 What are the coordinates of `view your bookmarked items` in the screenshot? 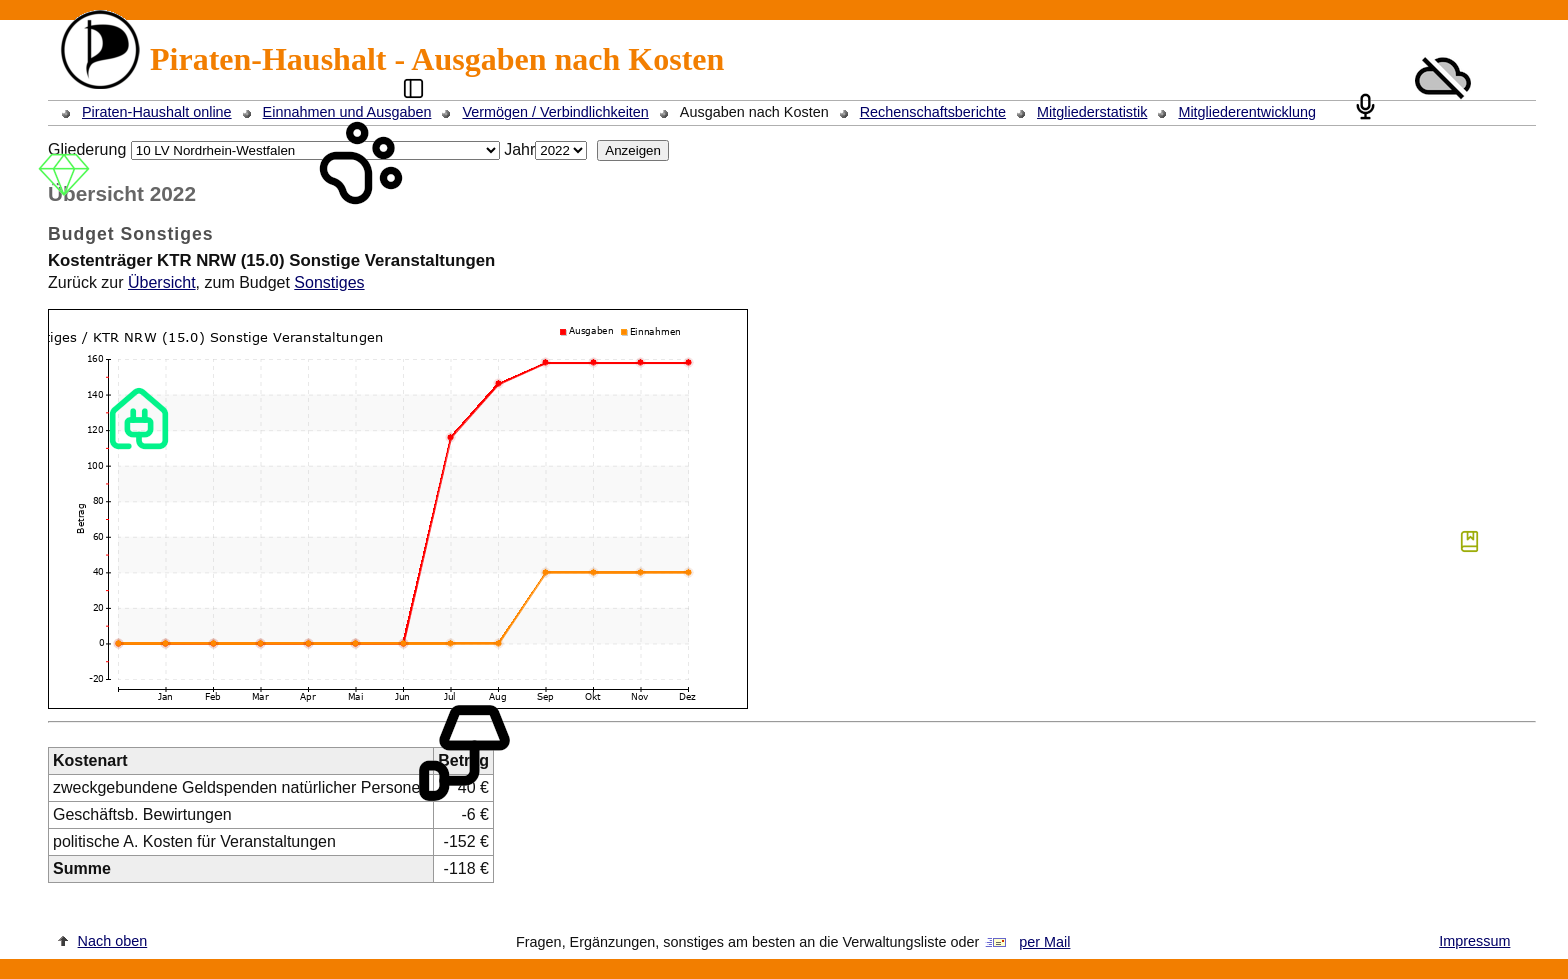 It's located at (1469, 541).